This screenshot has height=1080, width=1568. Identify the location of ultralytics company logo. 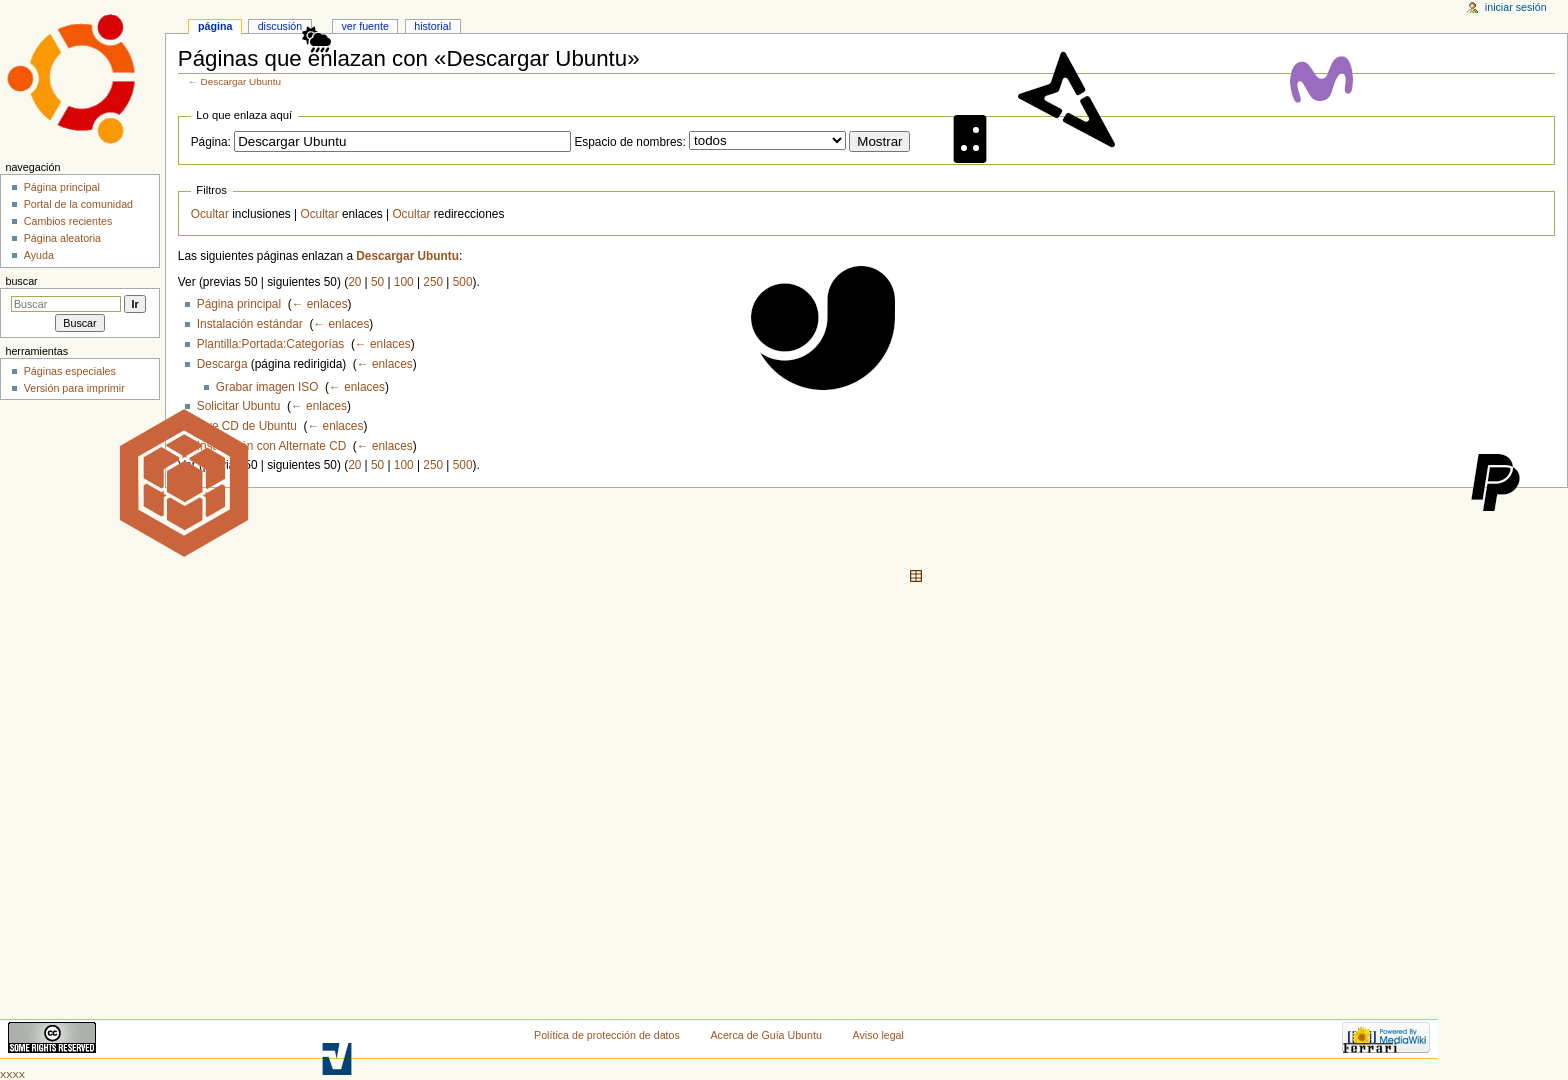
(823, 328).